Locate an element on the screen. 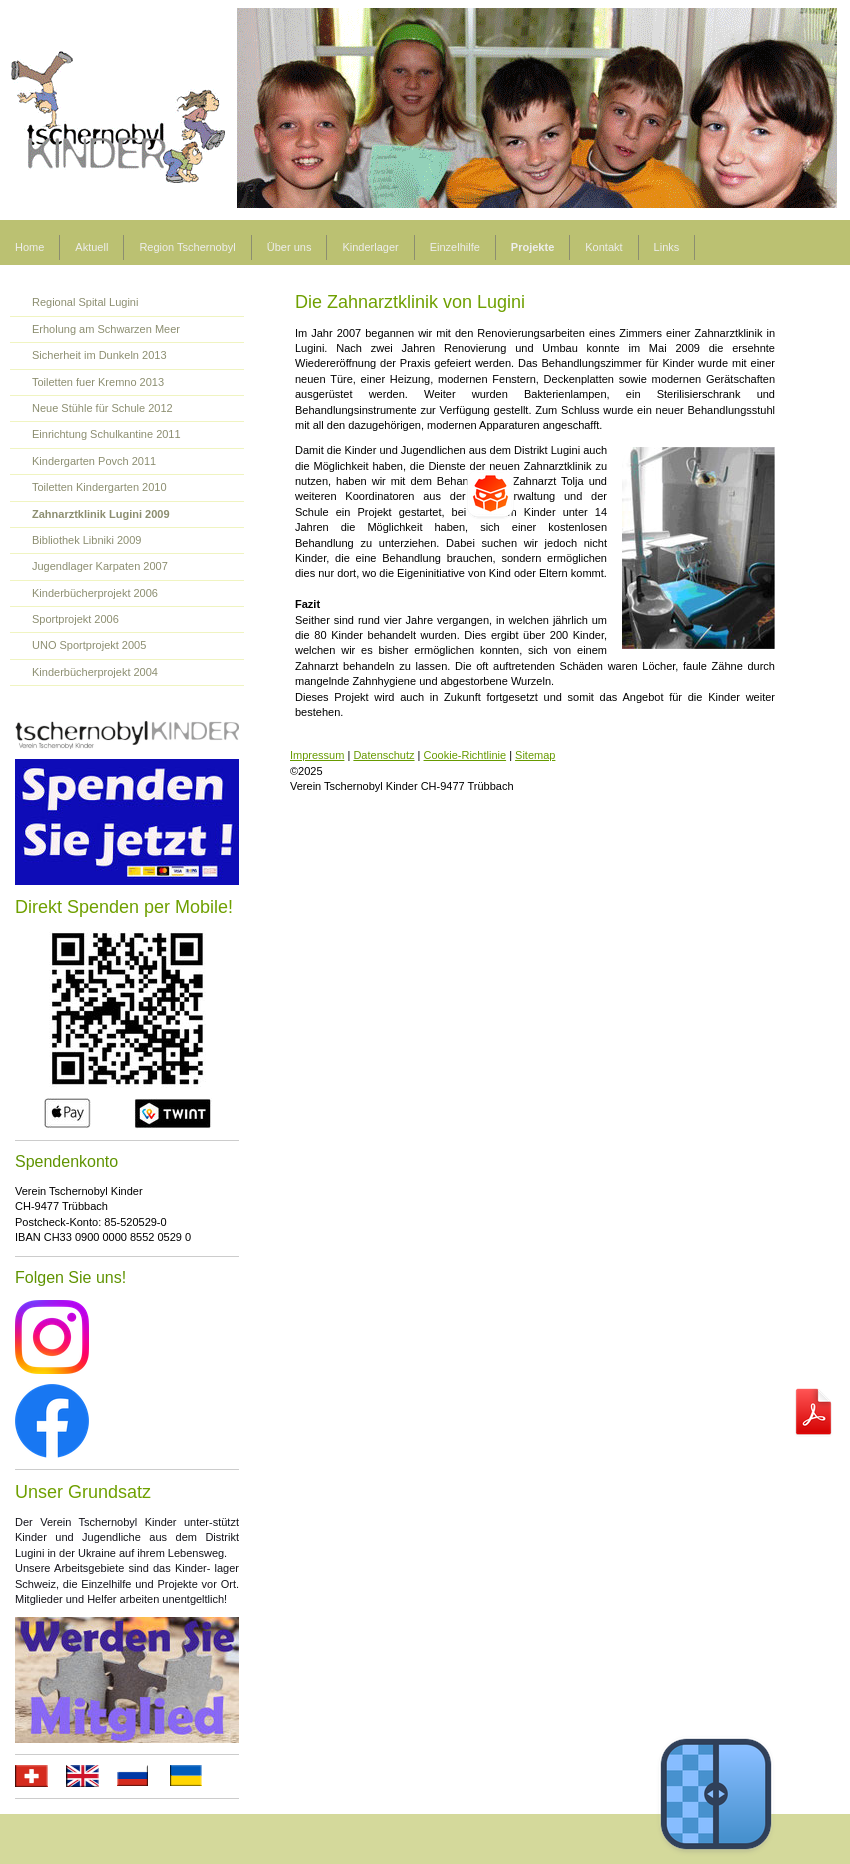 This screenshot has height=1864, width=850. open the Redot game engine application is located at coordinates (490, 493).